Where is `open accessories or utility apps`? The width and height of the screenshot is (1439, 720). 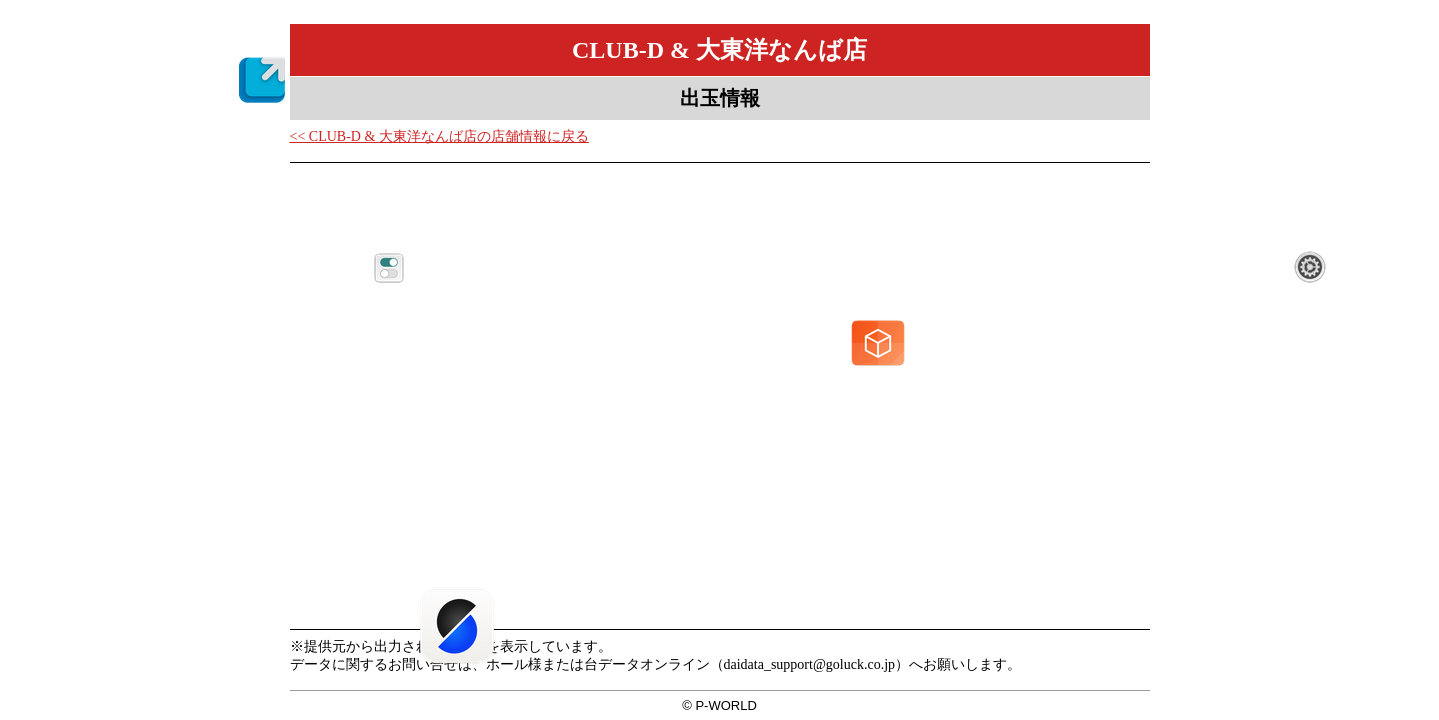 open accessories or utility apps is located at coordinates (262, 80).